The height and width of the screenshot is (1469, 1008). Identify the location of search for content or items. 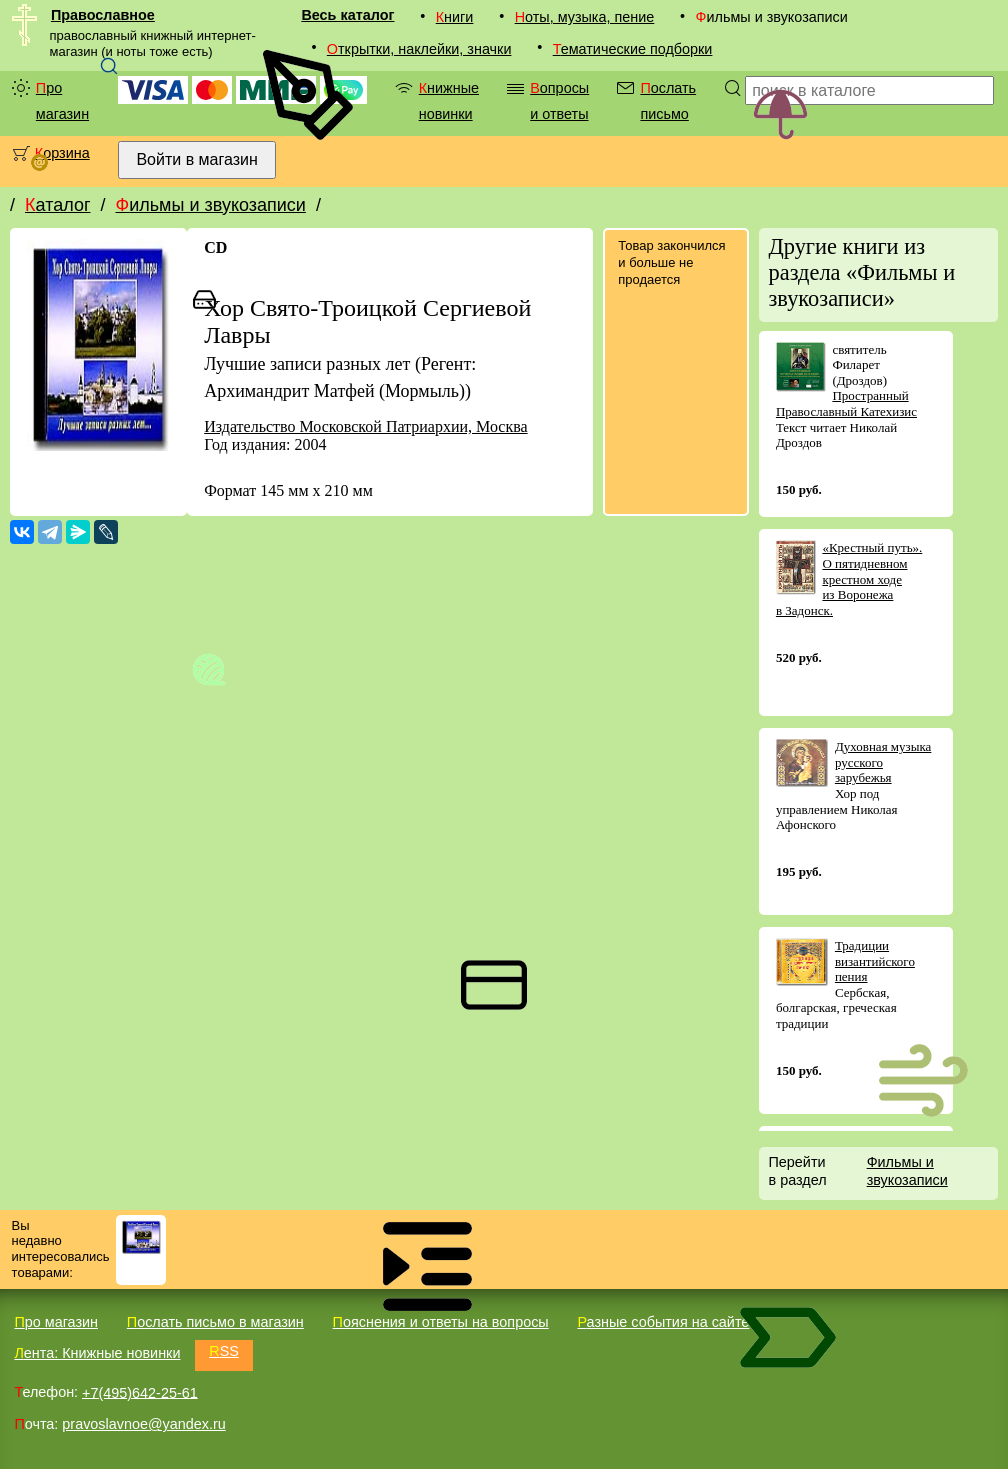
(109, 66).